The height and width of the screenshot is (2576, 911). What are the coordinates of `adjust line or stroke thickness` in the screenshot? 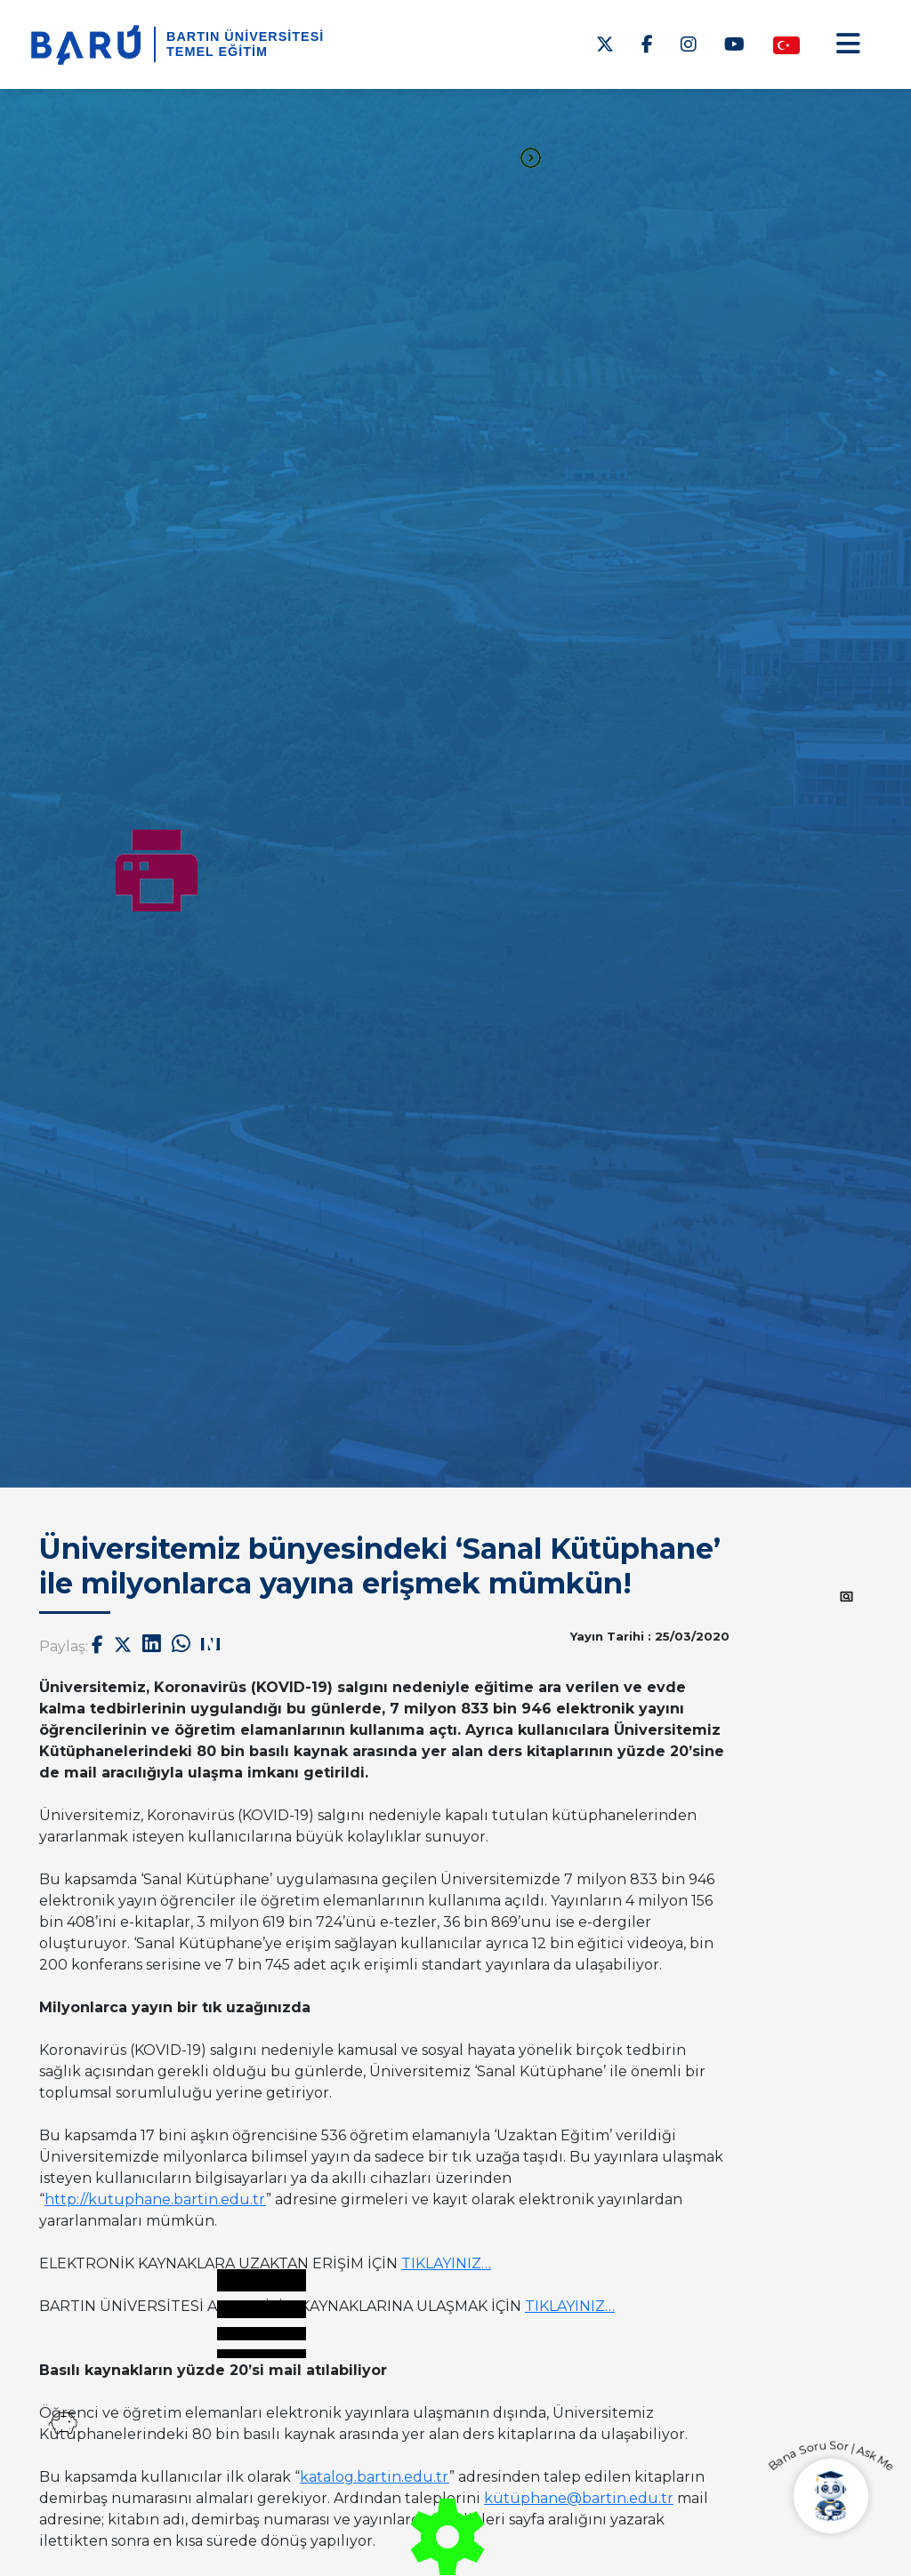 It's located at (262, 2314).